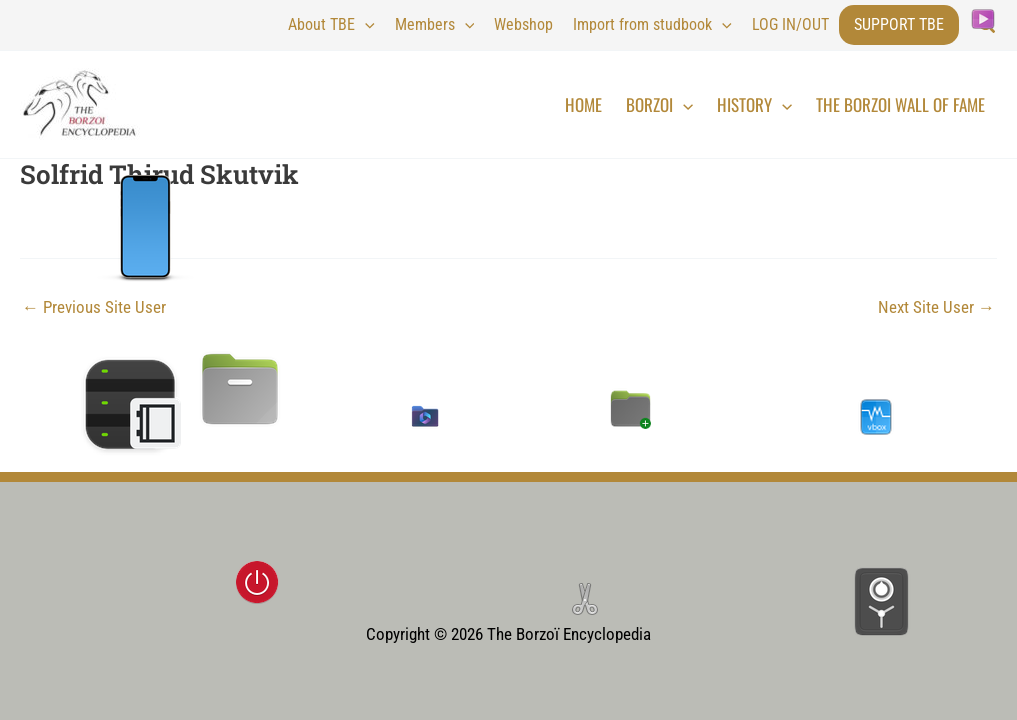 Image resolution: width=1017 pixels, height=720 pixels. Describe the element at coordinates (630, 408) in the screenshot. I see `create a new folder` at that location.